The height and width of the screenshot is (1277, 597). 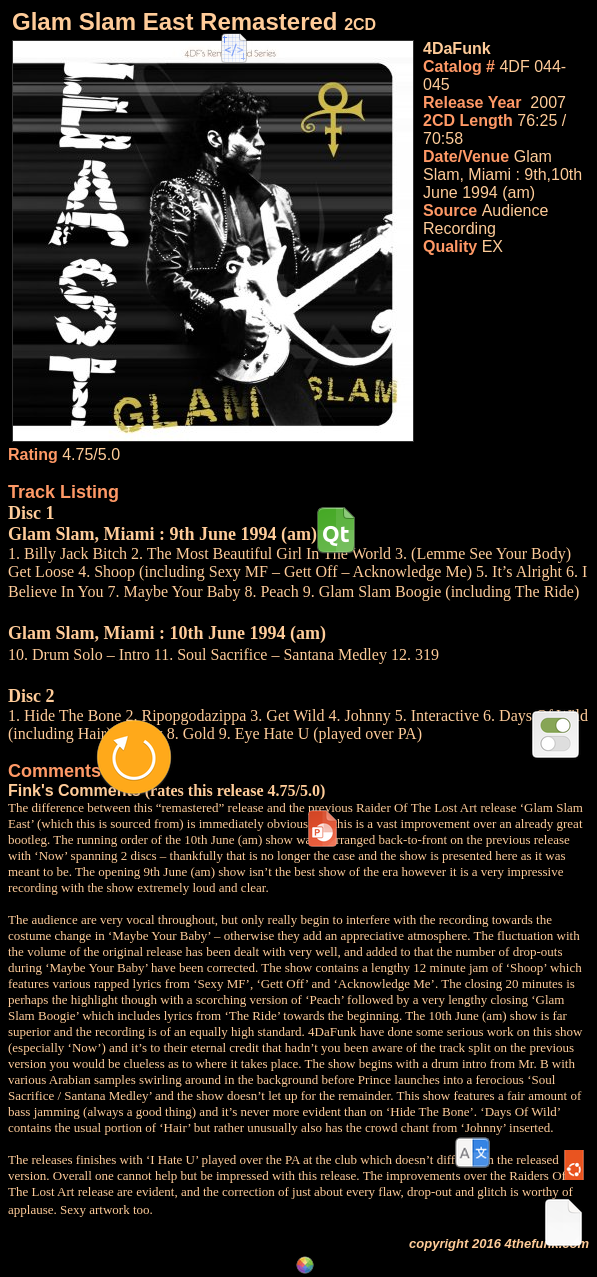 I want to click on reboot or restart the system, so click(x=134, y=757).